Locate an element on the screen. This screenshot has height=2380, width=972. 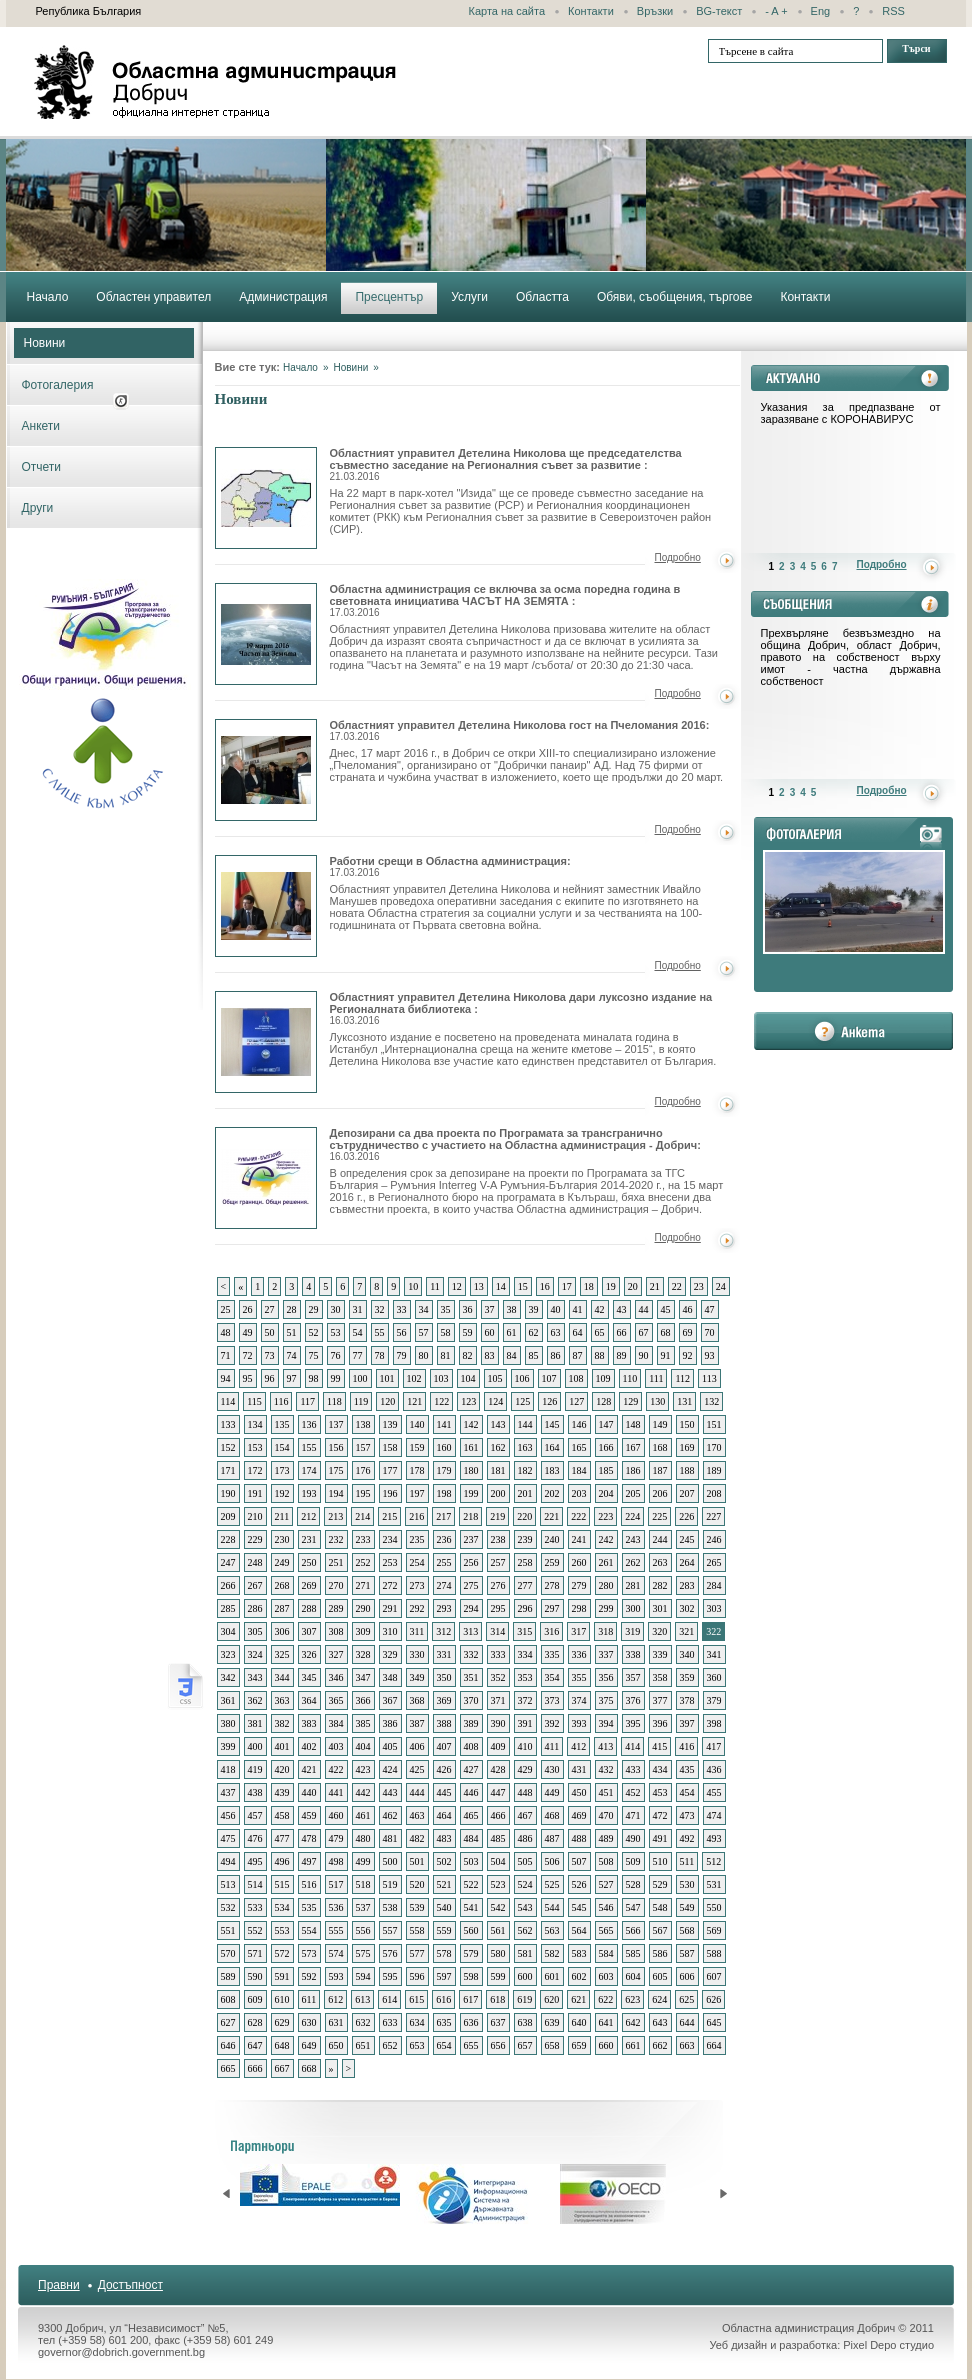
a CSS stylesheet file is located at coordinates (185, 1686).